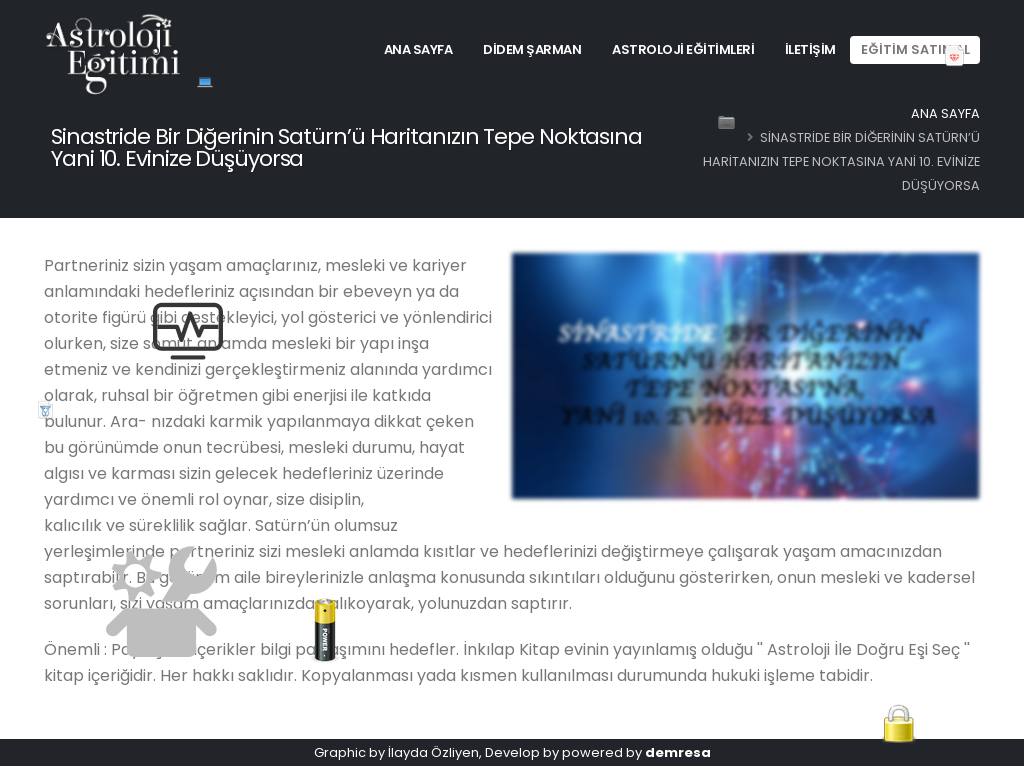  What do you see at coordinates (954, 55) in the screenshot?
I see `ruby programming language source file` at bounding box center [954, 55].